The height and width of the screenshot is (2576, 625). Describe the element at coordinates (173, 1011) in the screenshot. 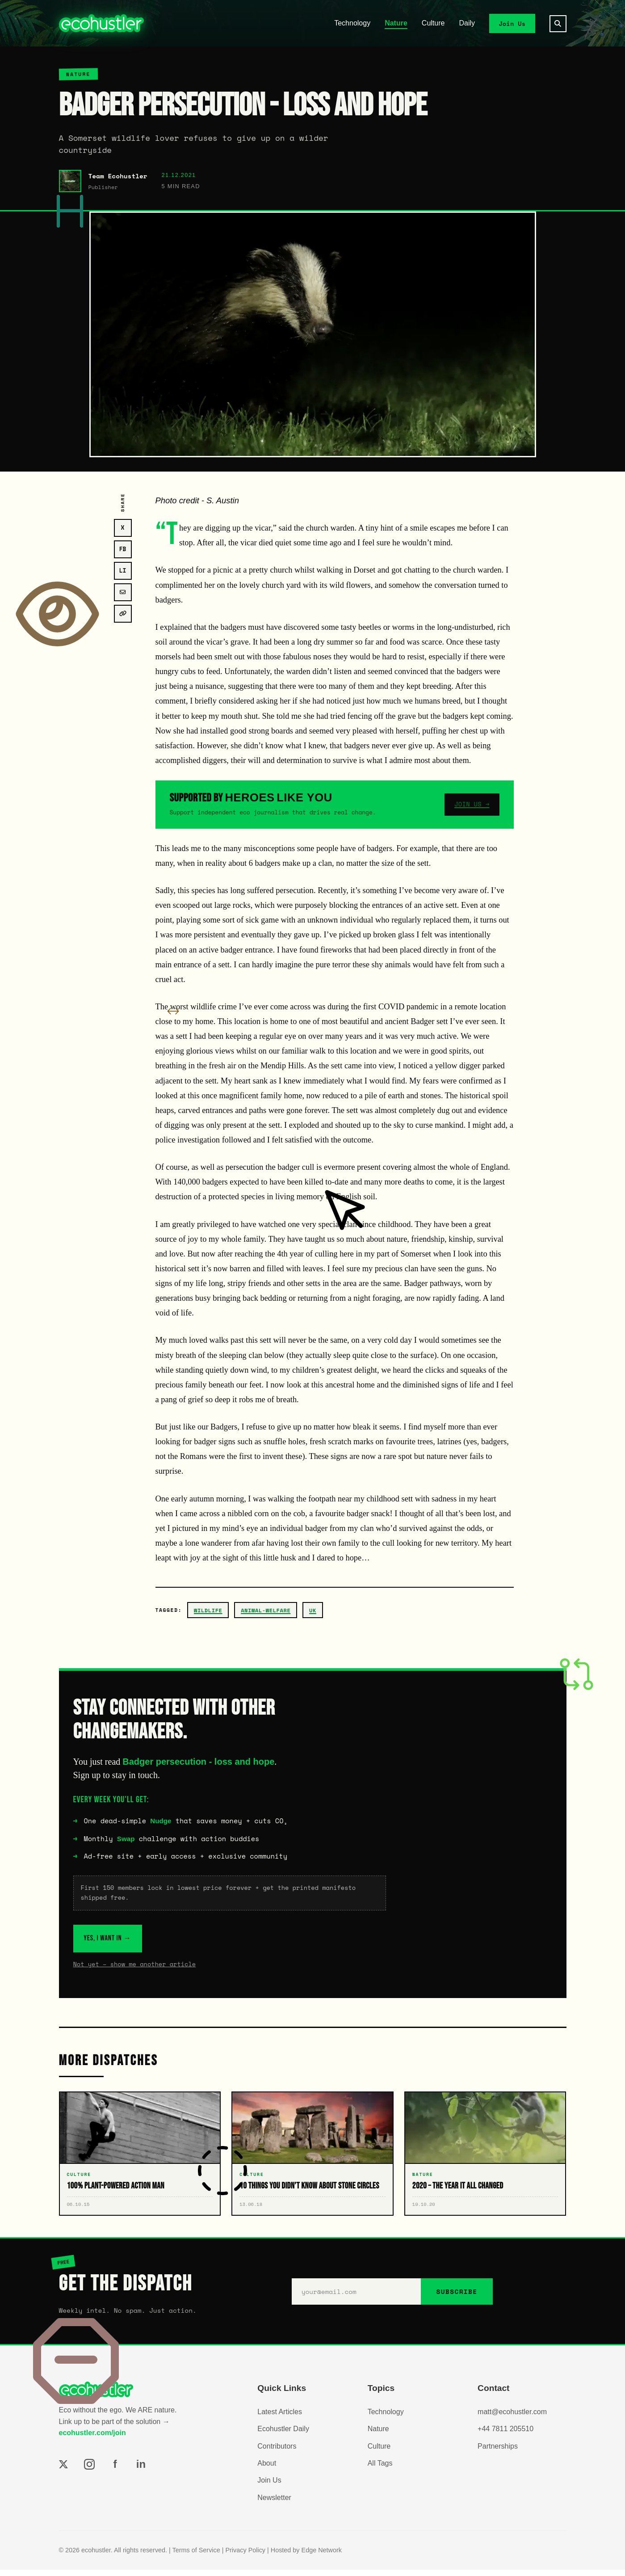

I see `resize or adjust width horizontally` at that location.